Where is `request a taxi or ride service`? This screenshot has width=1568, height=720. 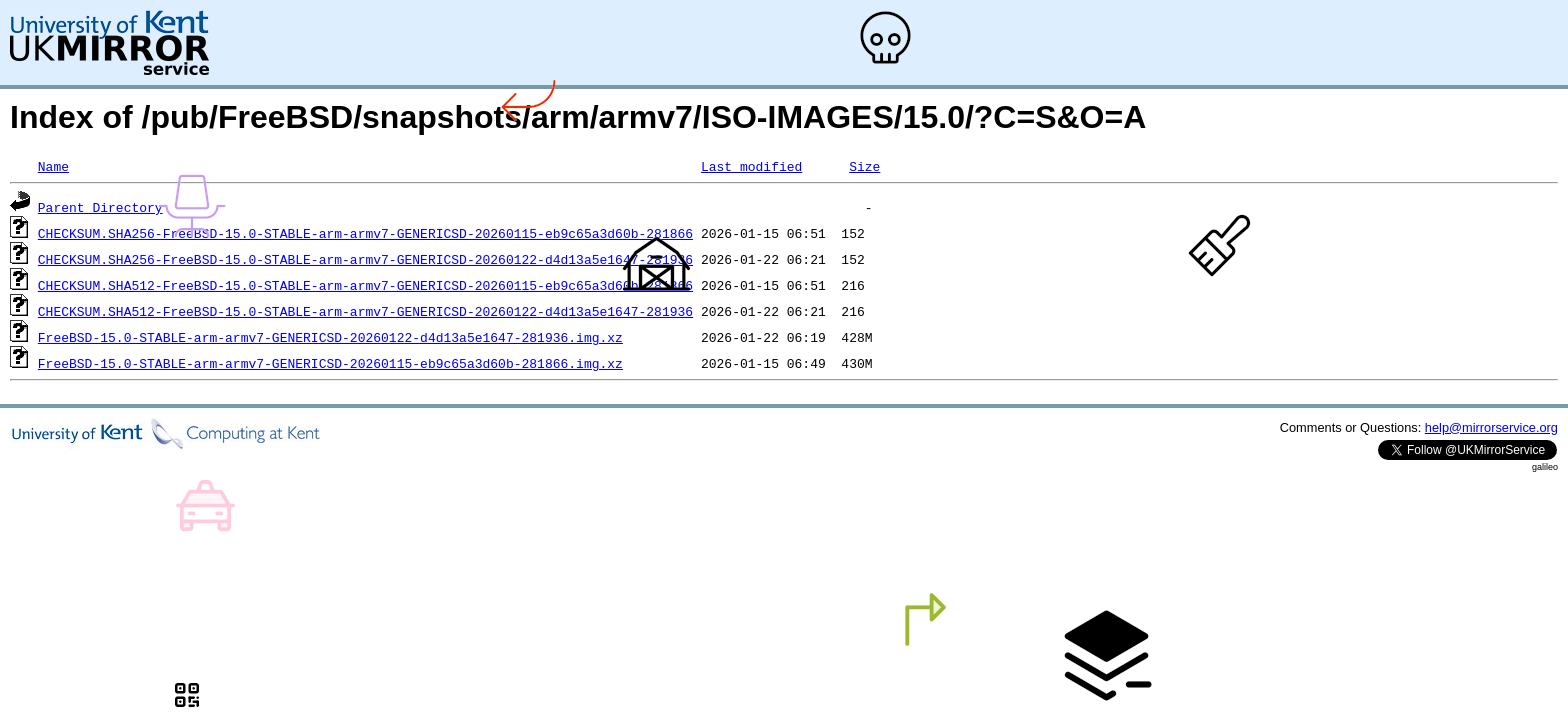 request a taxi or ride service is located at coordinates (205, 509).